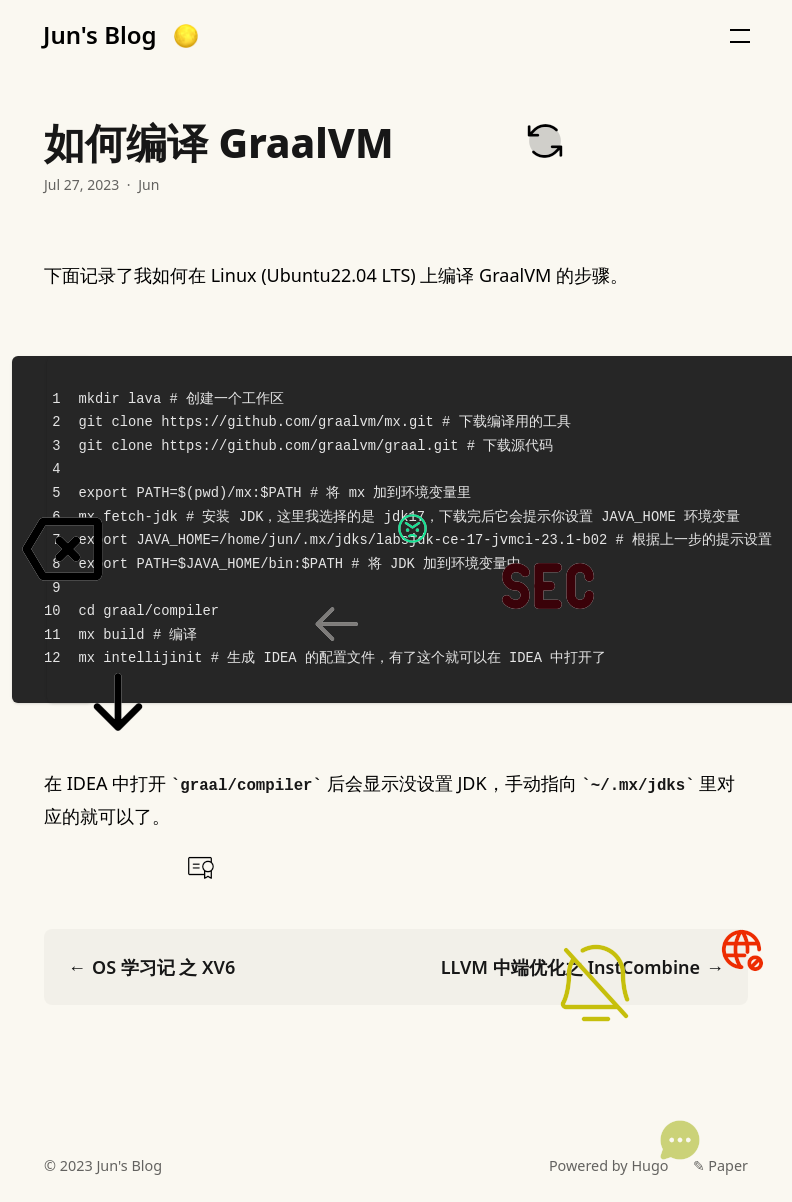 The image size is (792, 1202). What do you see at coordinates (548, 586) in the screenshot?
I see `secant function in a math or calculator app` at bounding box center [548, 586].